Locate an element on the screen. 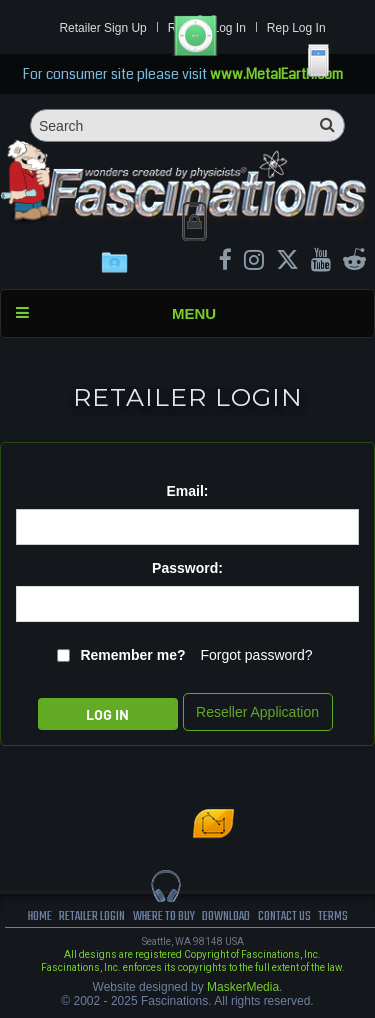 The height and width of the screenshot is (1018, 375). open the users folder is located at coordinates (114, 262).